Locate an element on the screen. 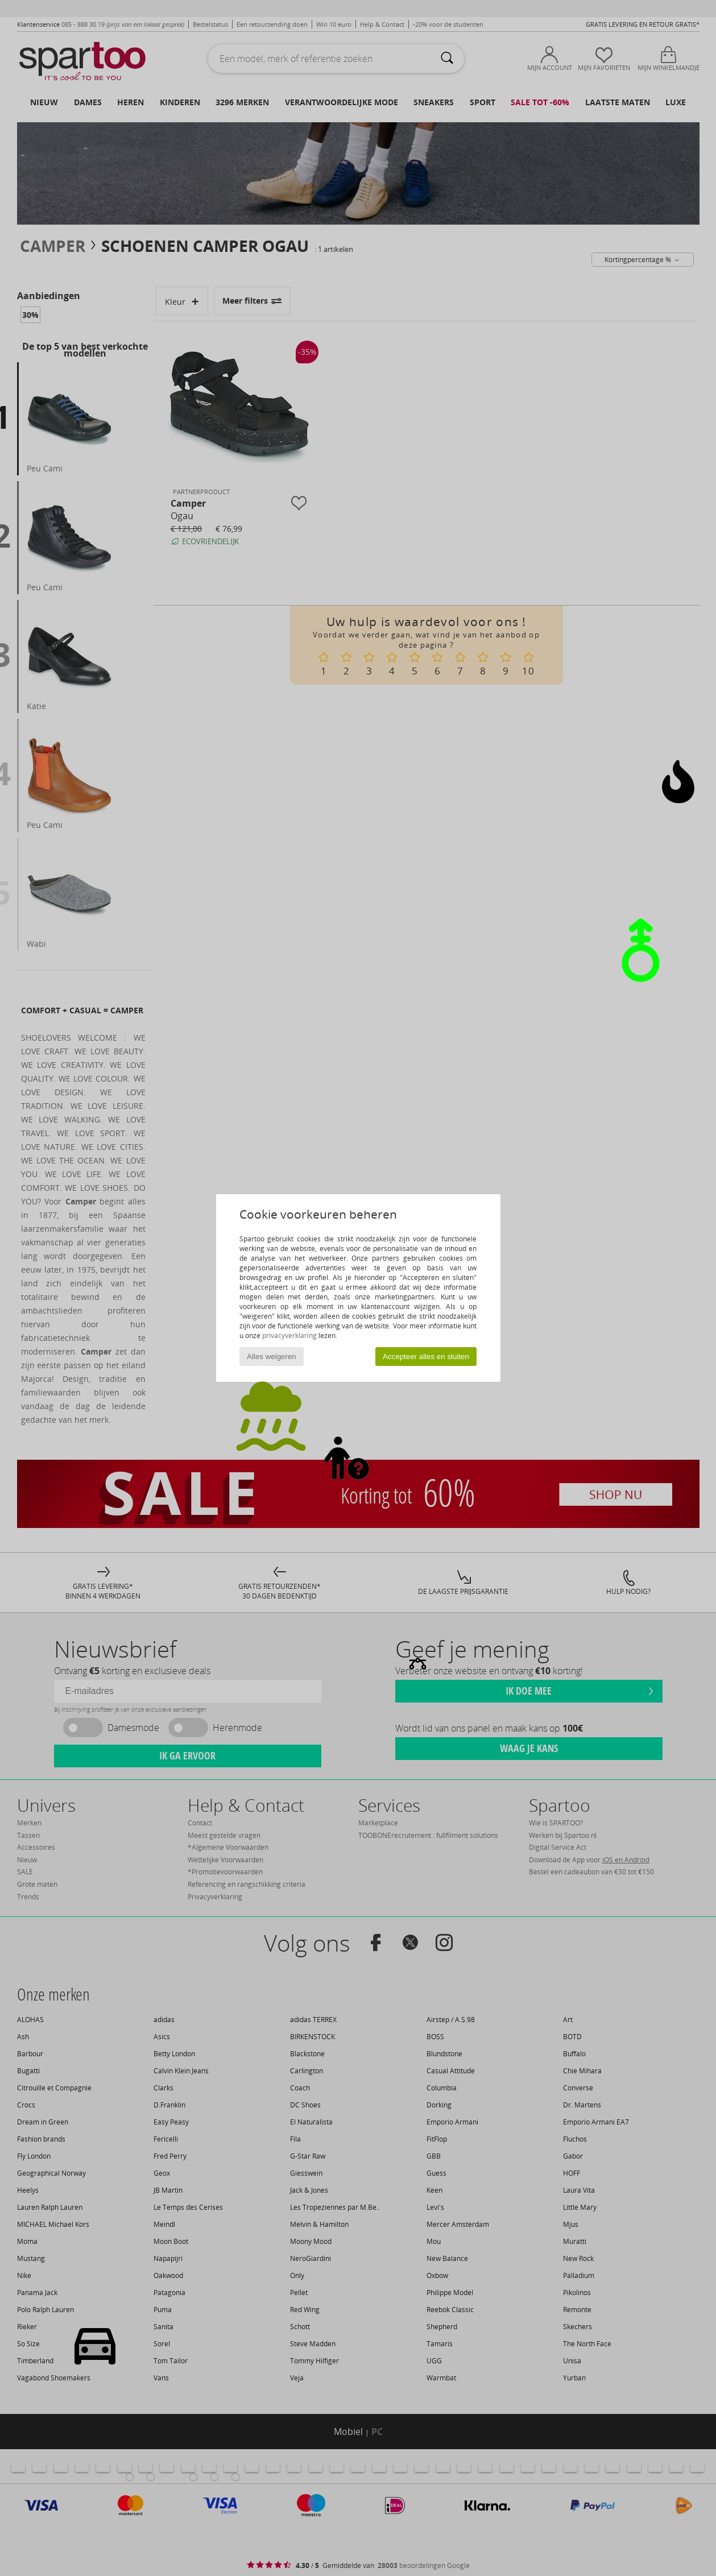 The width and height of the screenshot is (716, 2576). indicates trending or popular content is located at coordinates (678, 781).